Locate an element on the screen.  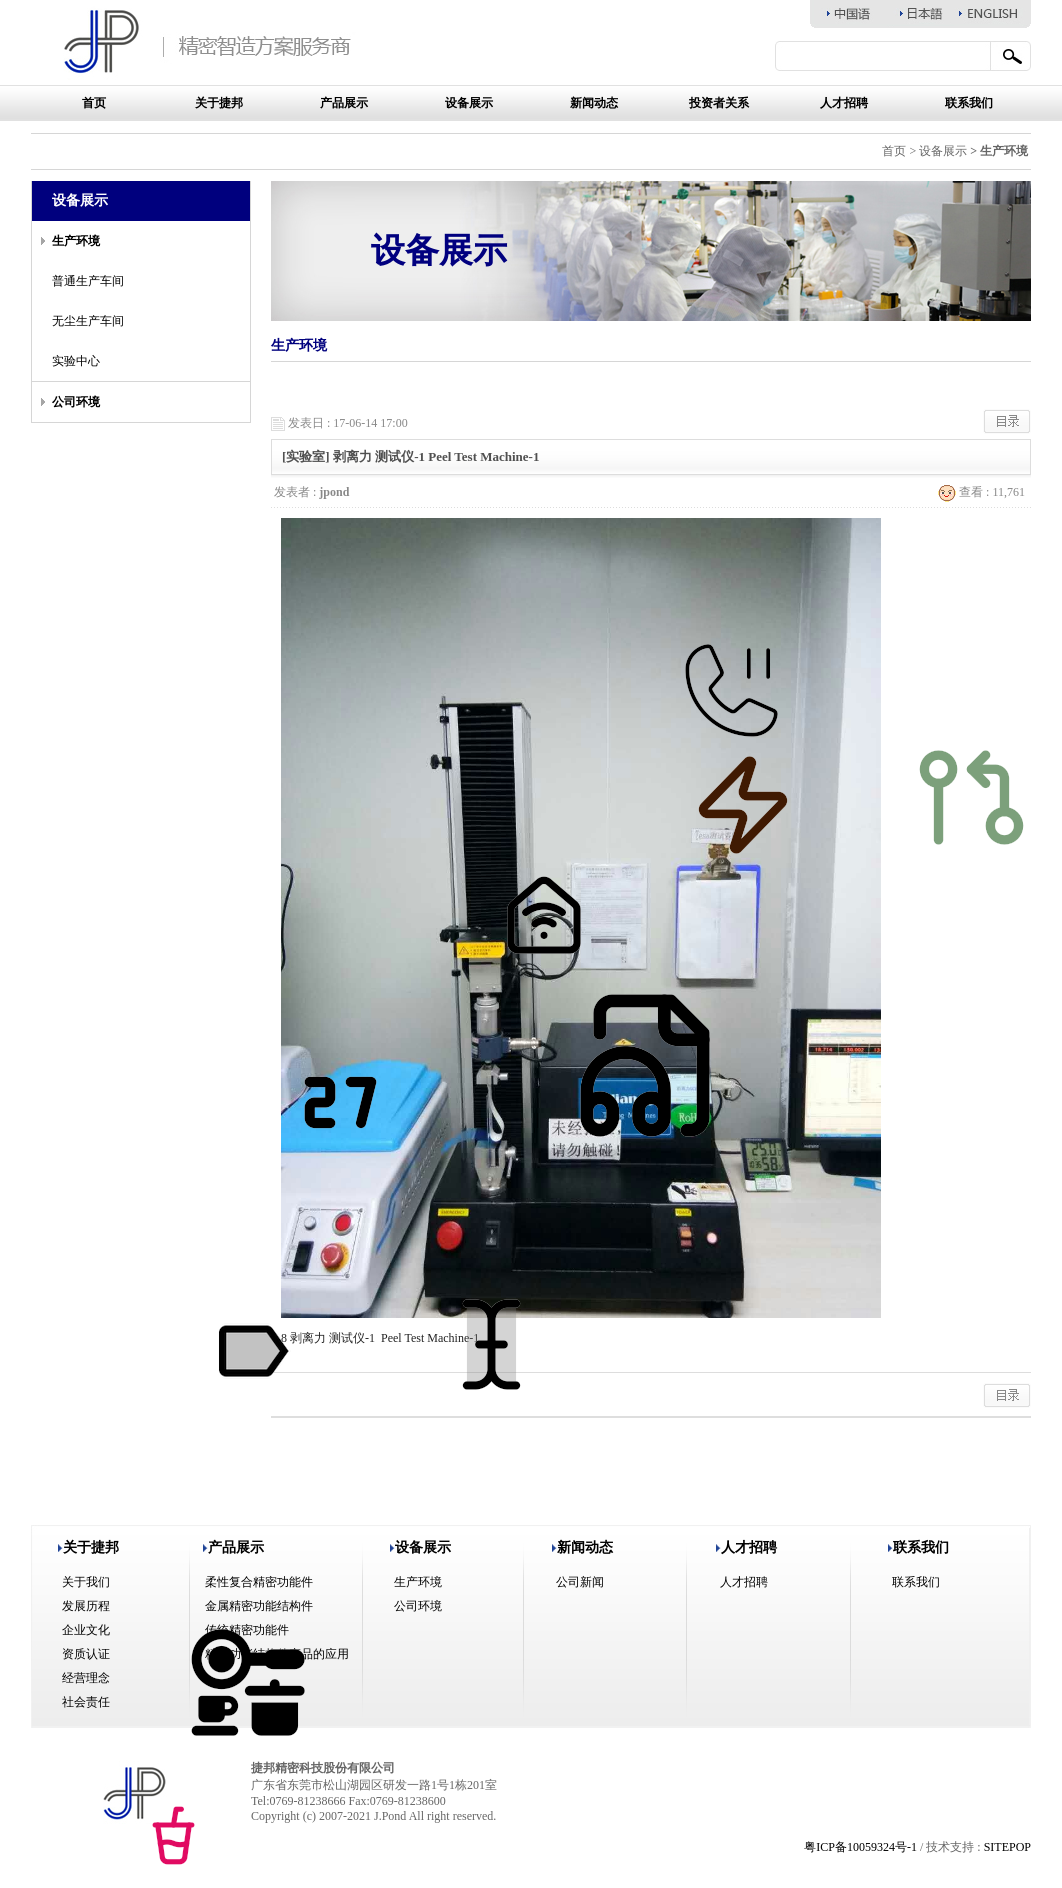
add or edit a label for an item is located at coordinates (252, 1351).